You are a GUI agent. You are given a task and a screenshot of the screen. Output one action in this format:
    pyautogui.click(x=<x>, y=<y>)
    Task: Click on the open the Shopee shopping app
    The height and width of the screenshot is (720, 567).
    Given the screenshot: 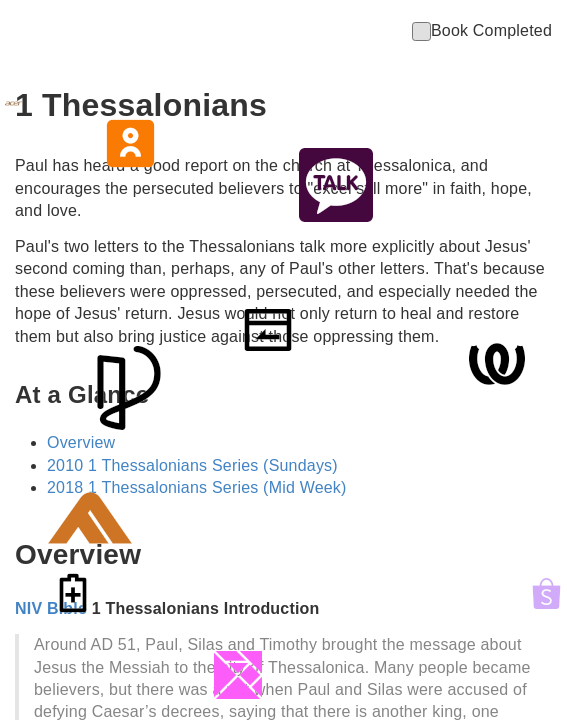 What is the action you would take?
    pyautogui.click(x=546, y=593)
    